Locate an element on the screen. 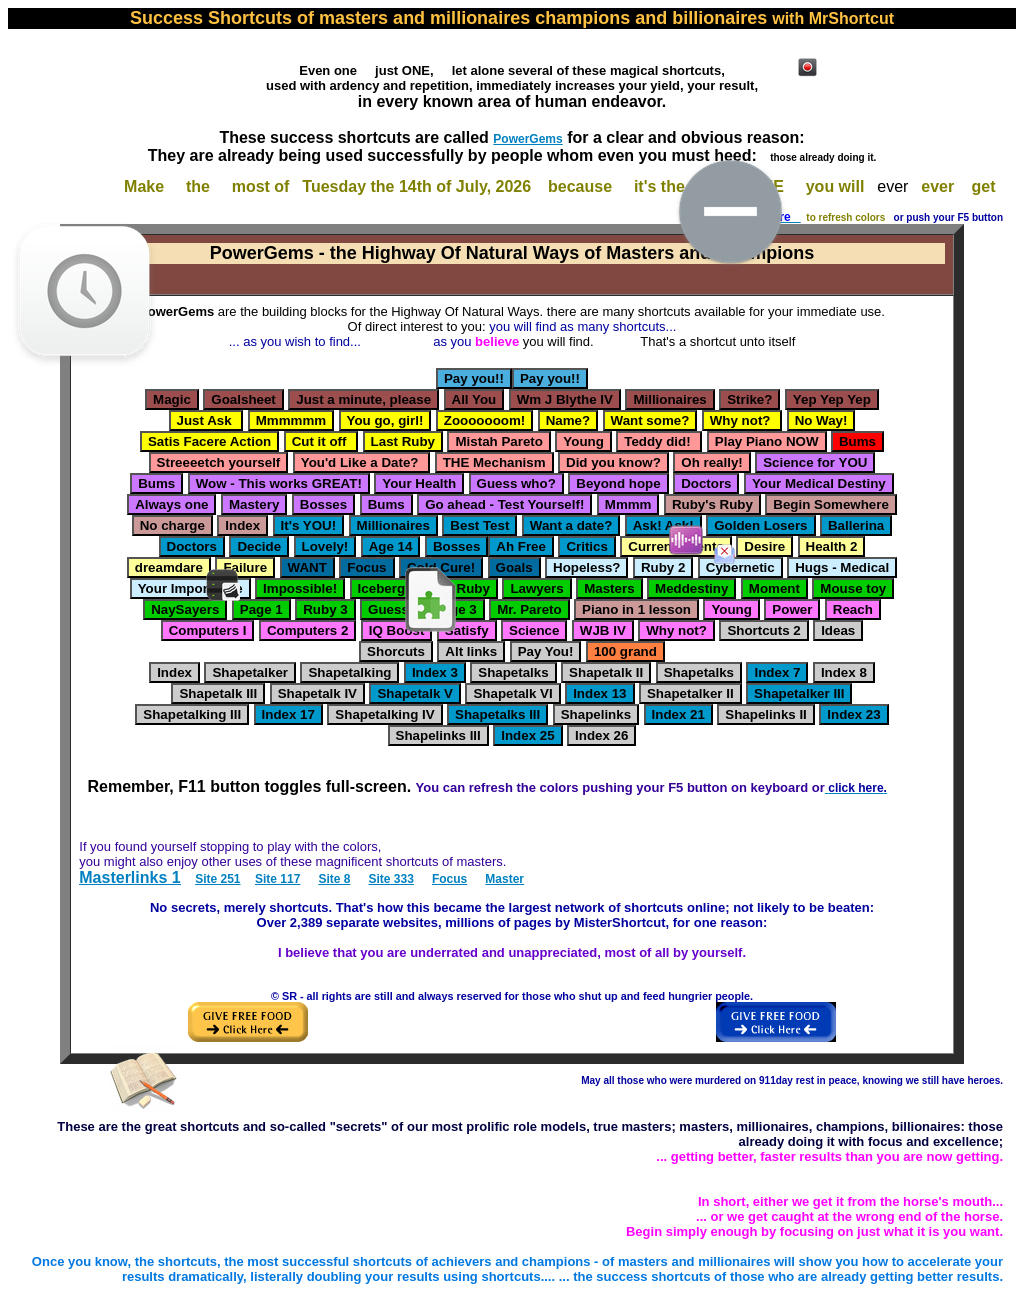  configure kerberos authentication settings for network servers is located at coordinates (222, 585).